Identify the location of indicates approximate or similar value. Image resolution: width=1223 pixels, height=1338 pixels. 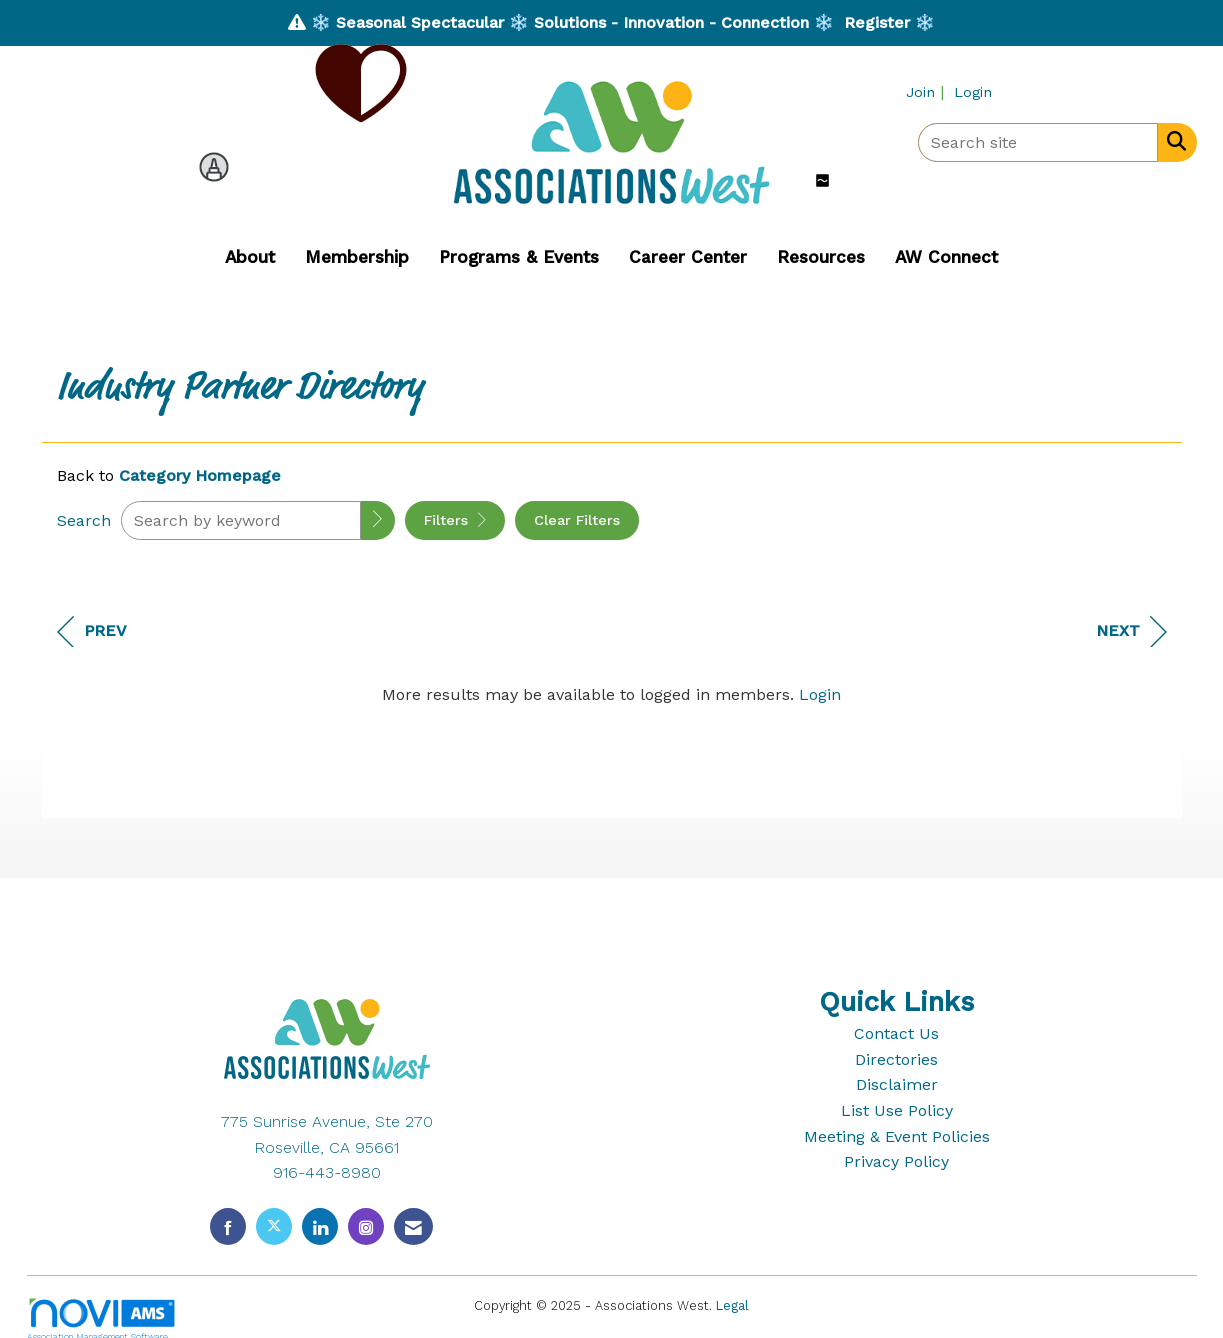
(822, 180).